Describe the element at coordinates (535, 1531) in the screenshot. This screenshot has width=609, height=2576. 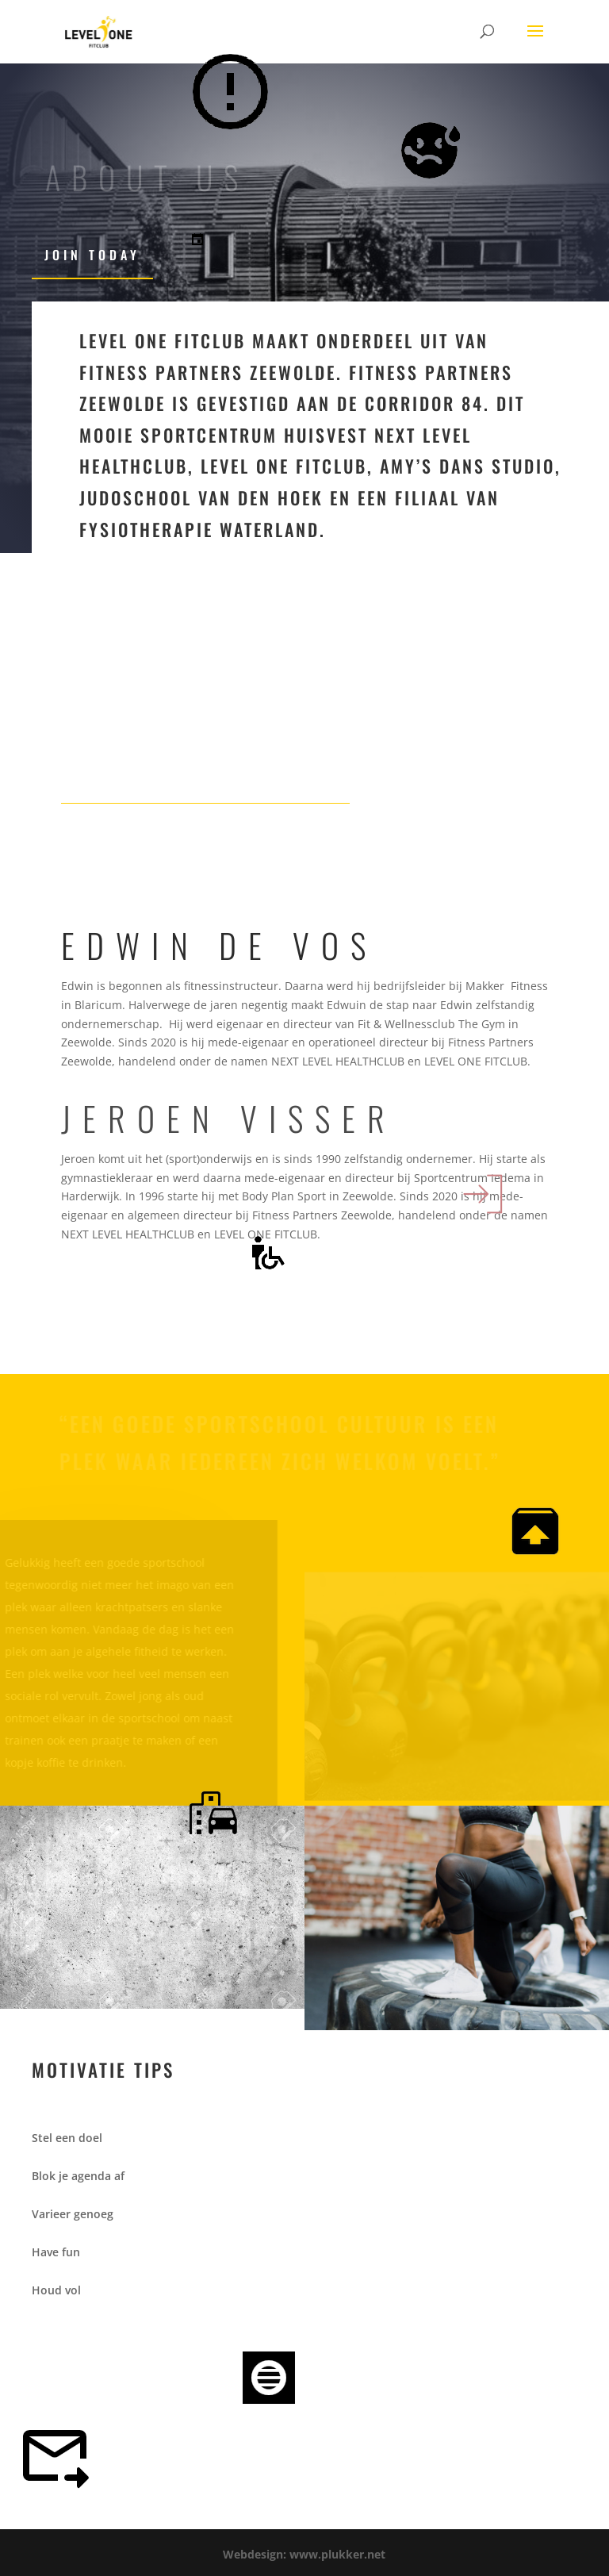
I see `restore item from archive` at that location.